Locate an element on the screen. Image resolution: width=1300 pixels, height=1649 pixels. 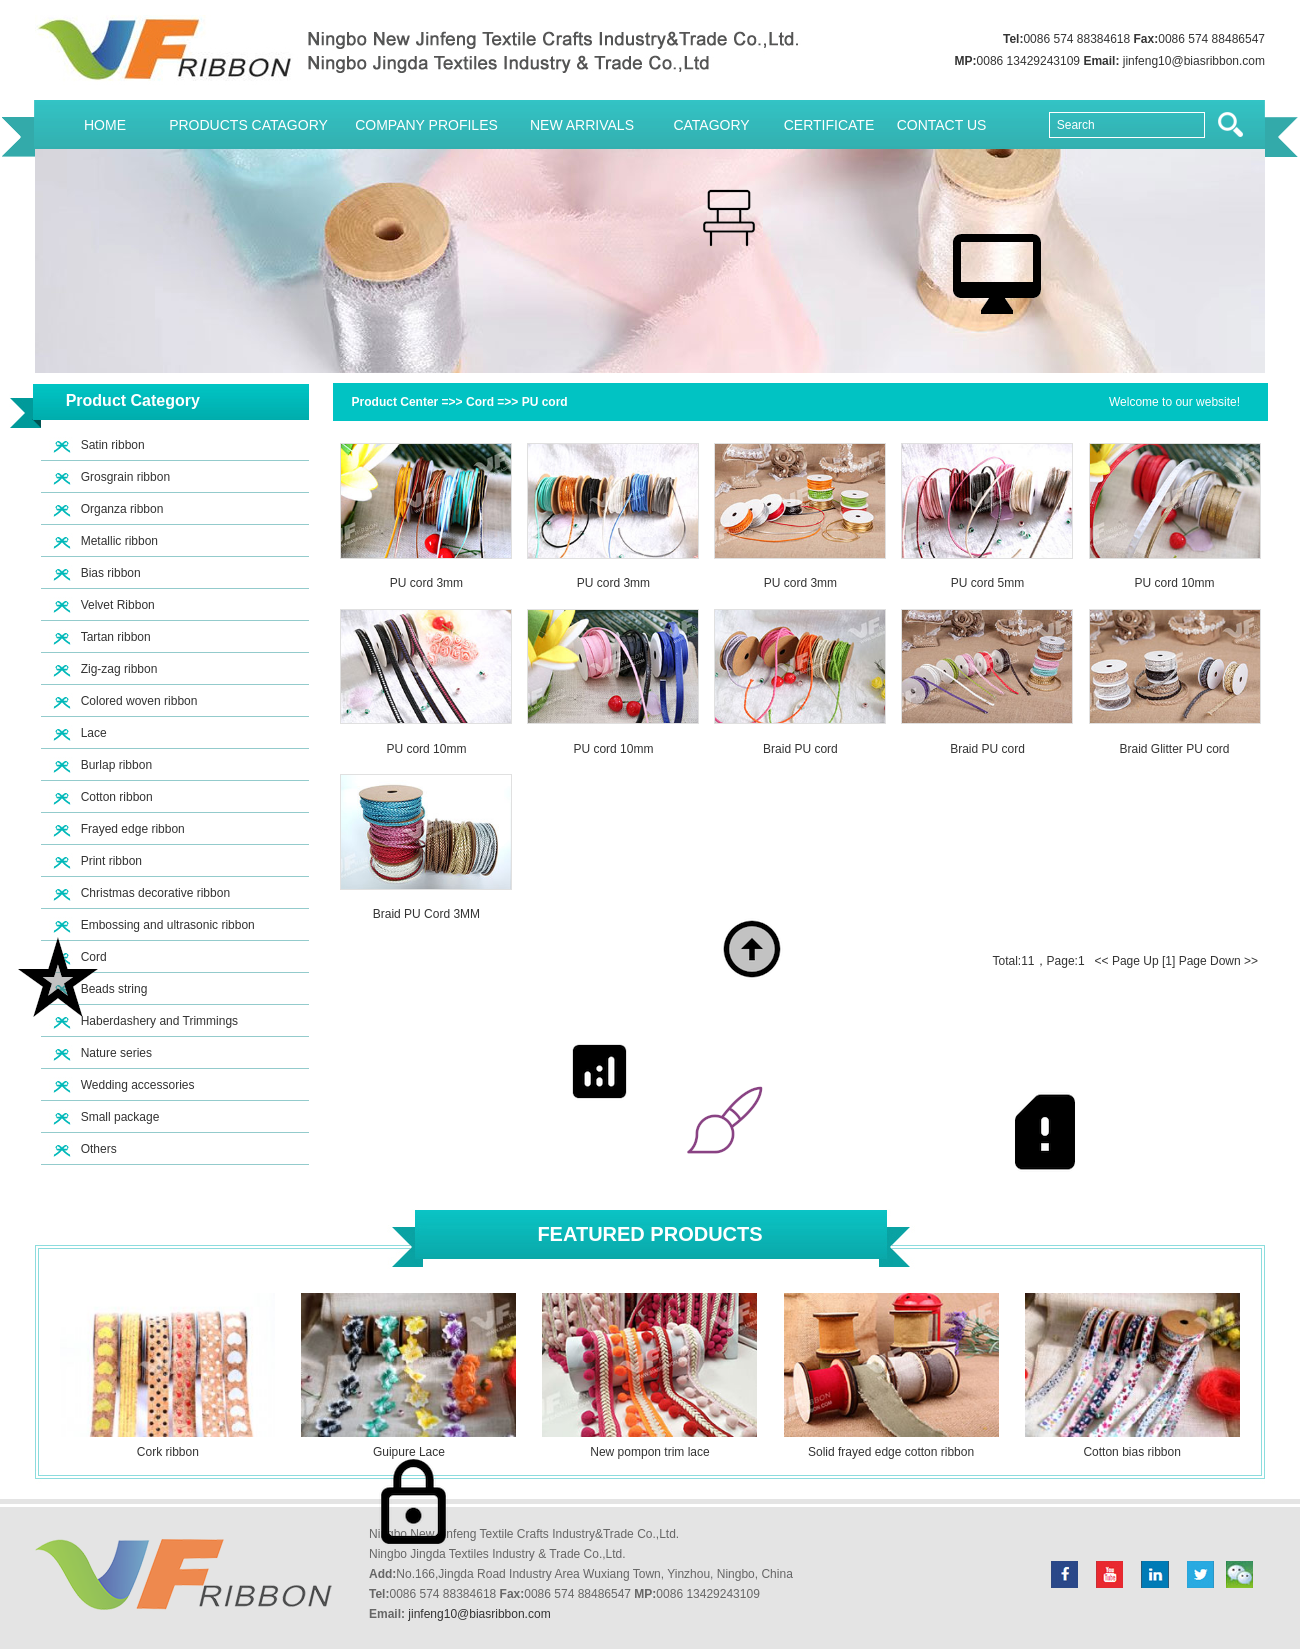
access desktop or computer settings is located at coordinates (997, 274).